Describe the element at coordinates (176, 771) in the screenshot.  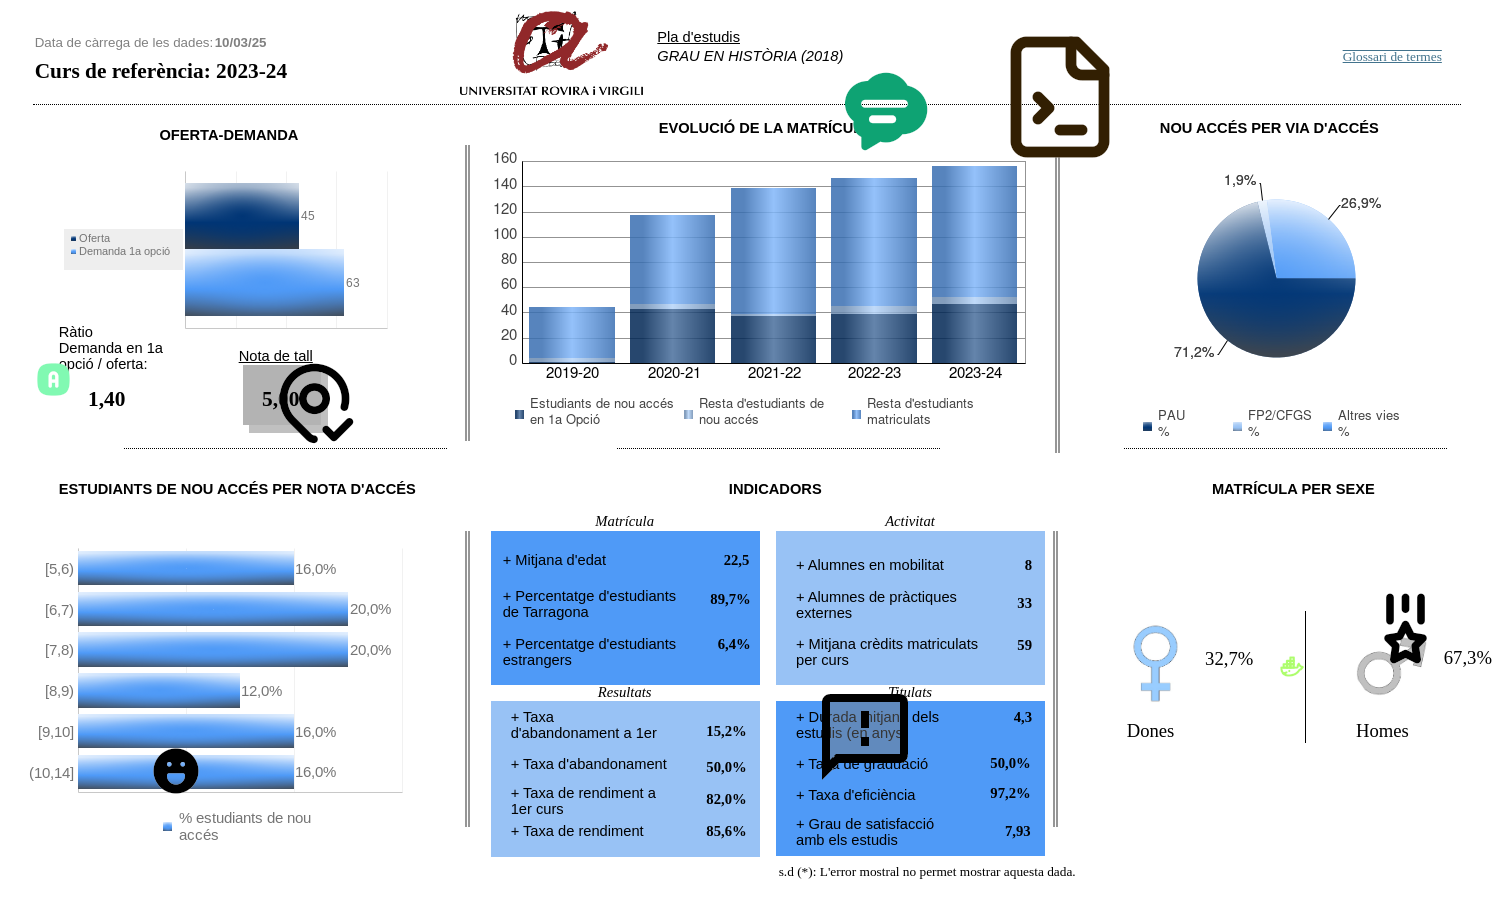
I see `rate your experience positively` at that location.